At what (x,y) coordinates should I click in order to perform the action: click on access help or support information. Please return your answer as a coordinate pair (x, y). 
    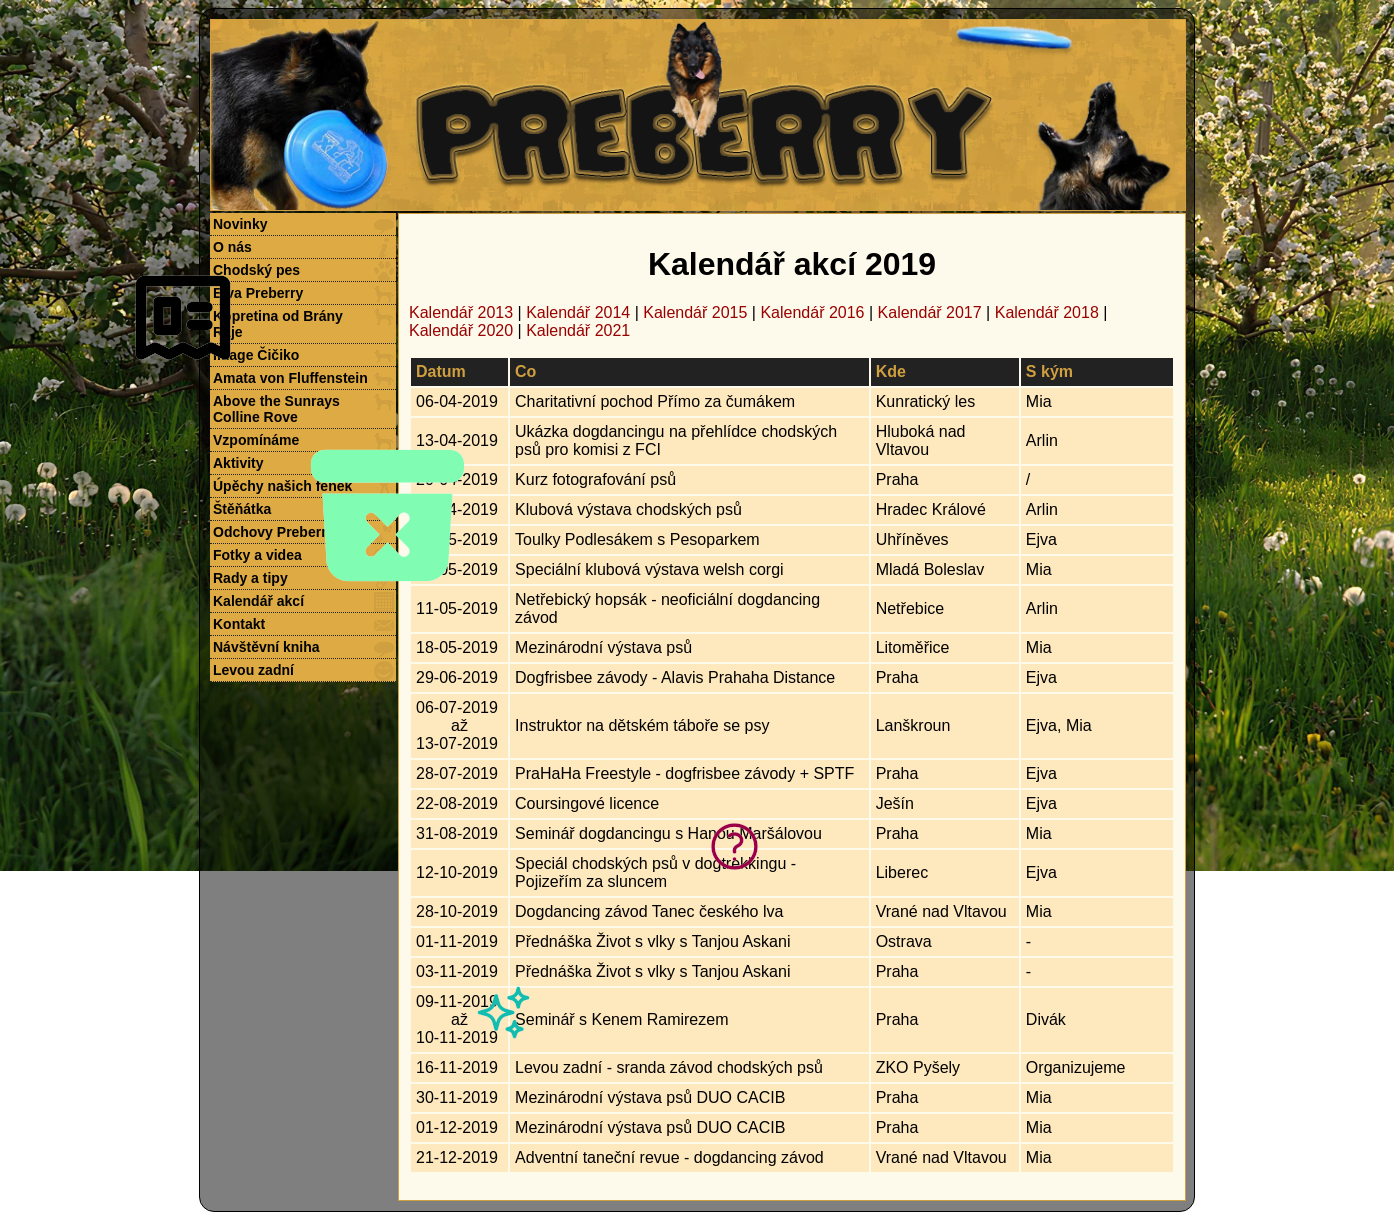
    Looking at the image, I should click on (734, 846).